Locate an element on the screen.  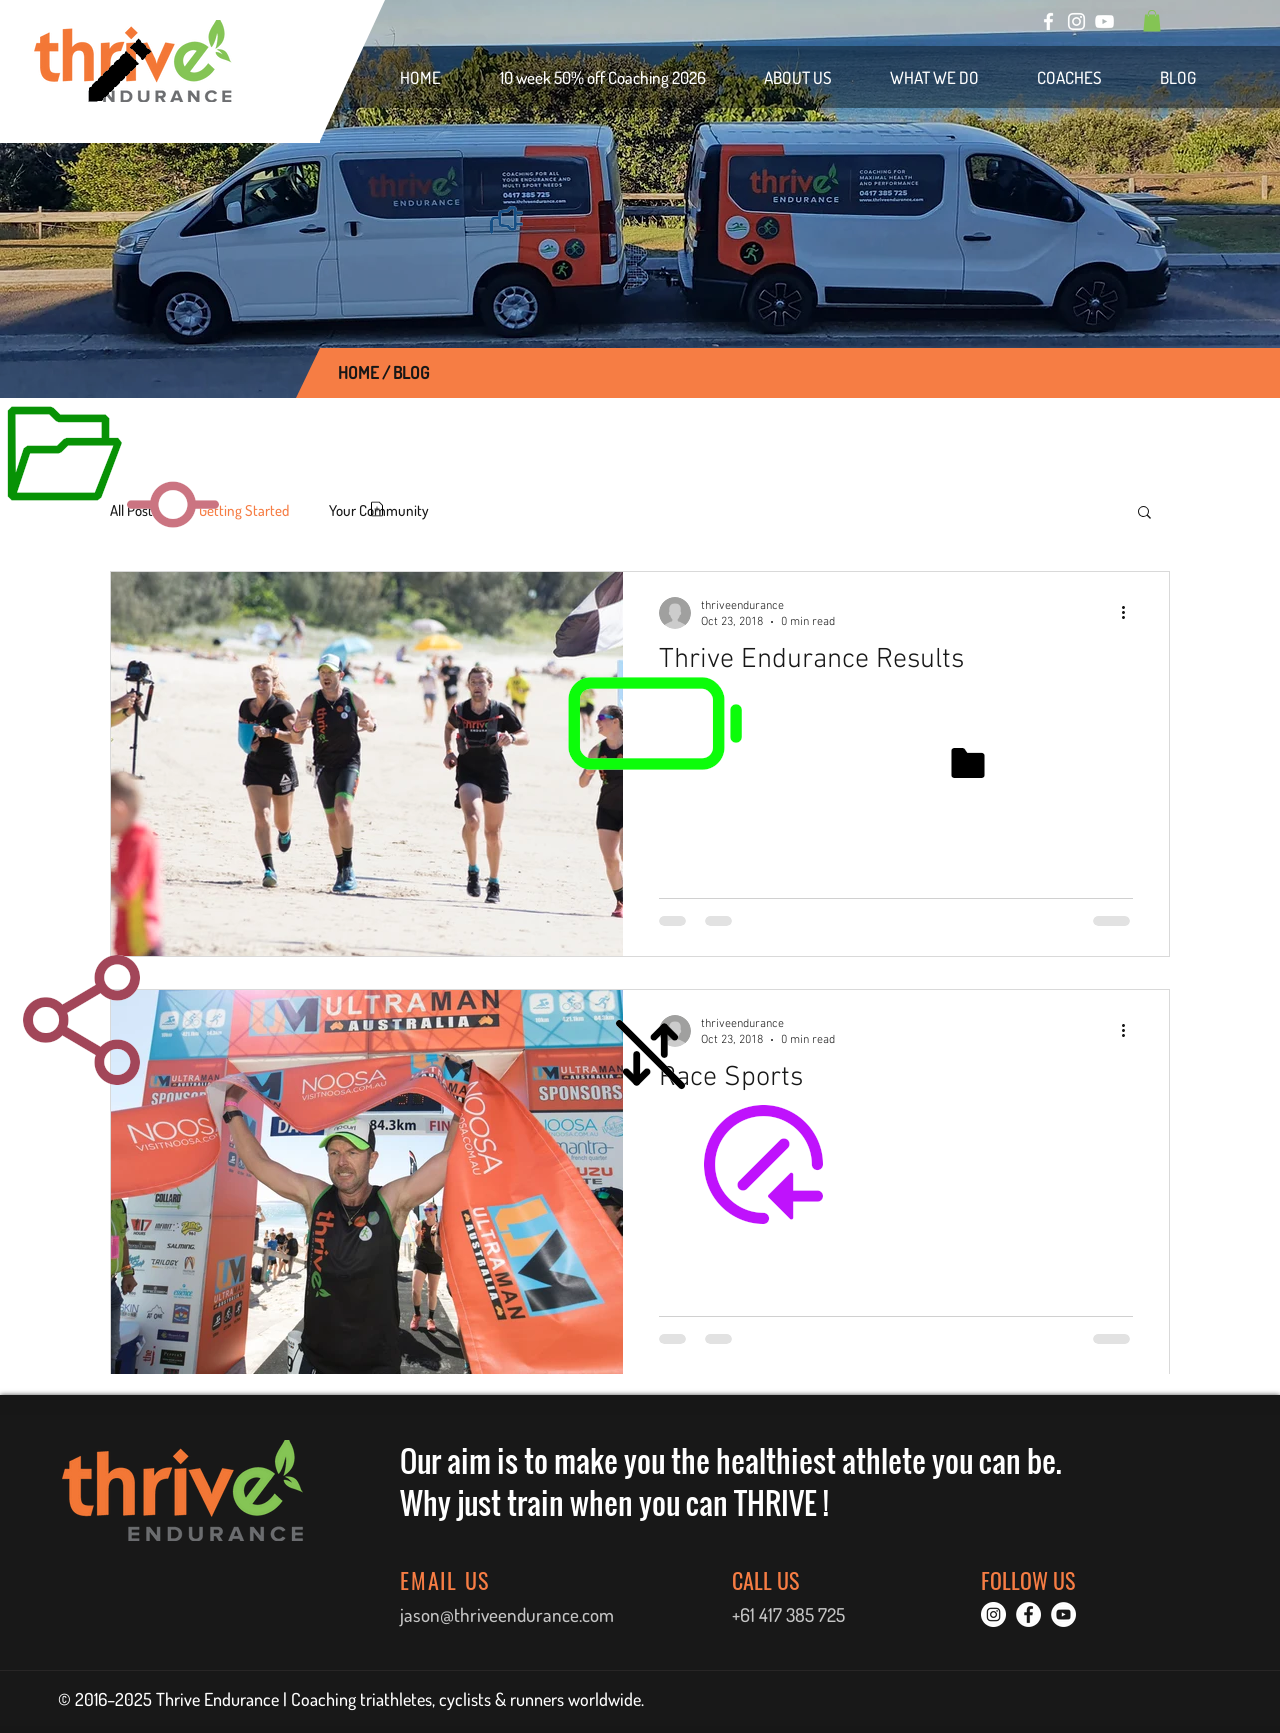
indicates battery is completely drained is located at coordinates (655, 723).